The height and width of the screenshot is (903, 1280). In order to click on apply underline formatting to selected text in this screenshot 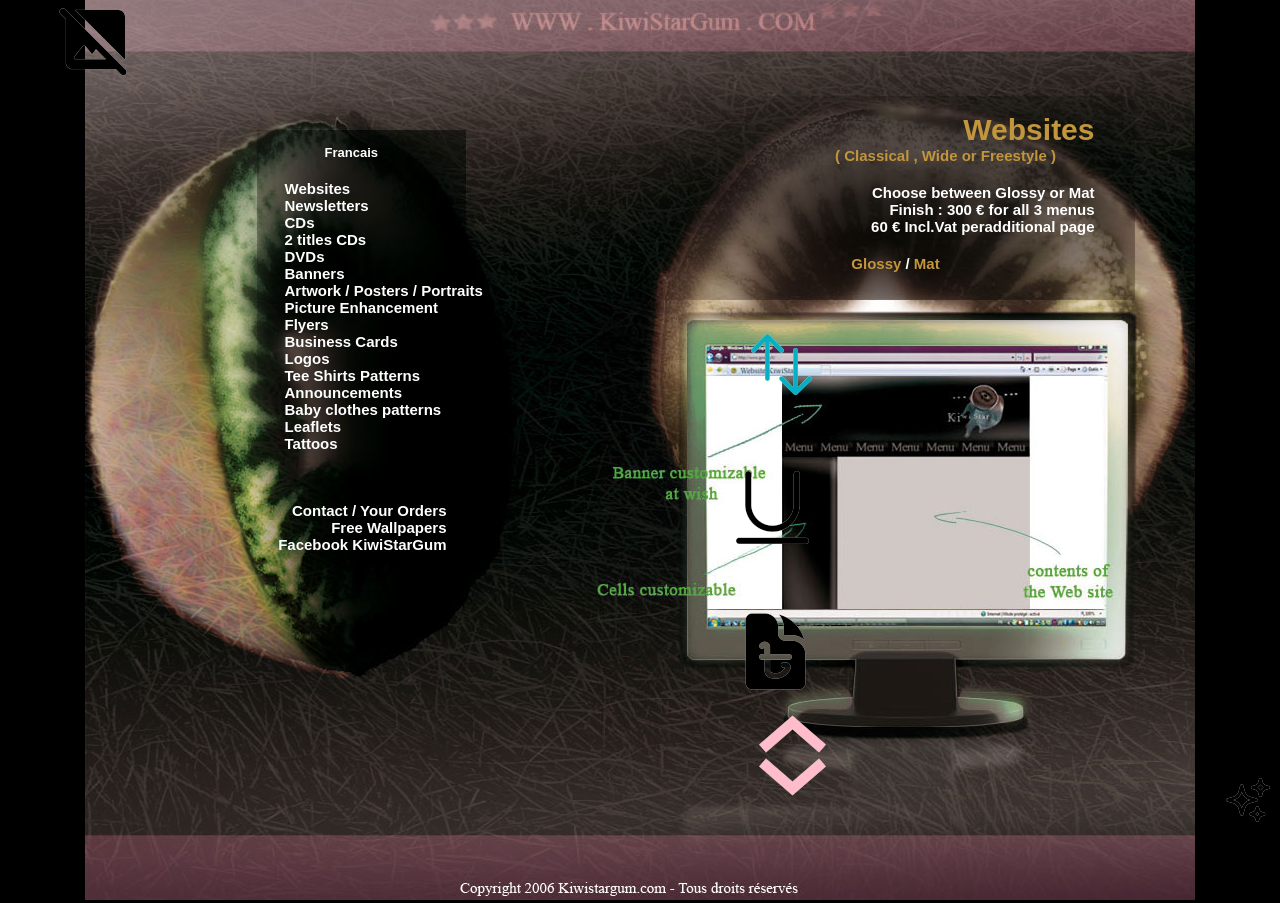, I will do `click(772, 507)`.